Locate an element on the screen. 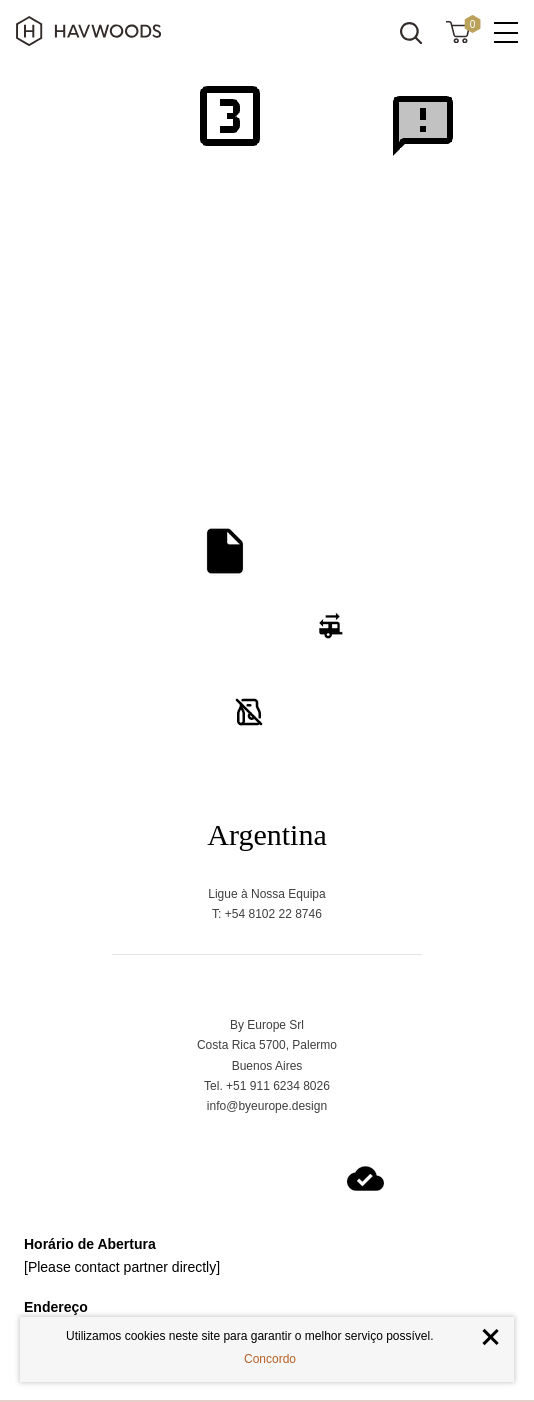  item unavailable for takeout or delivery is located at coordinates (249, 712).